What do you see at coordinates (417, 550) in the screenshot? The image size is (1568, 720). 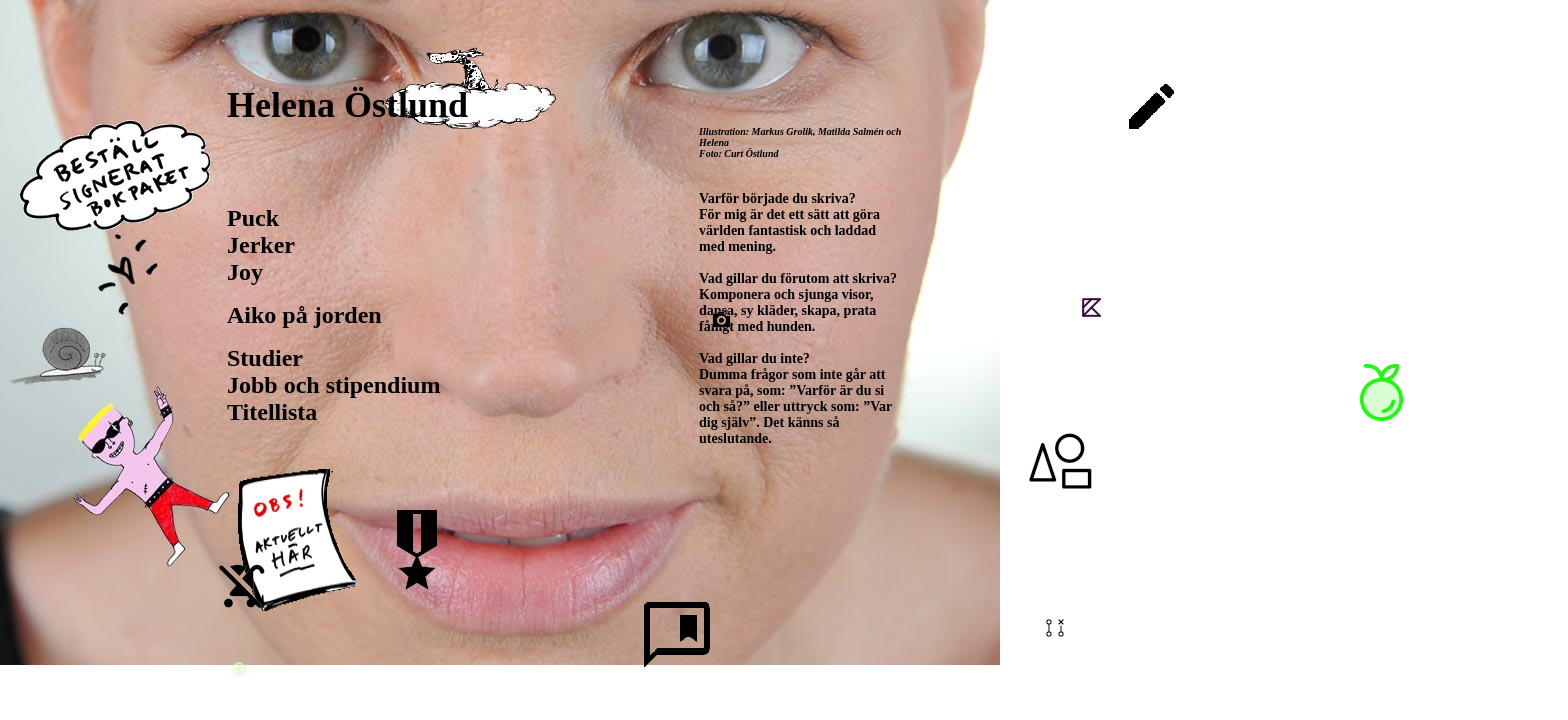 I see `view achievements or awards` at bounding box center [417, 550].